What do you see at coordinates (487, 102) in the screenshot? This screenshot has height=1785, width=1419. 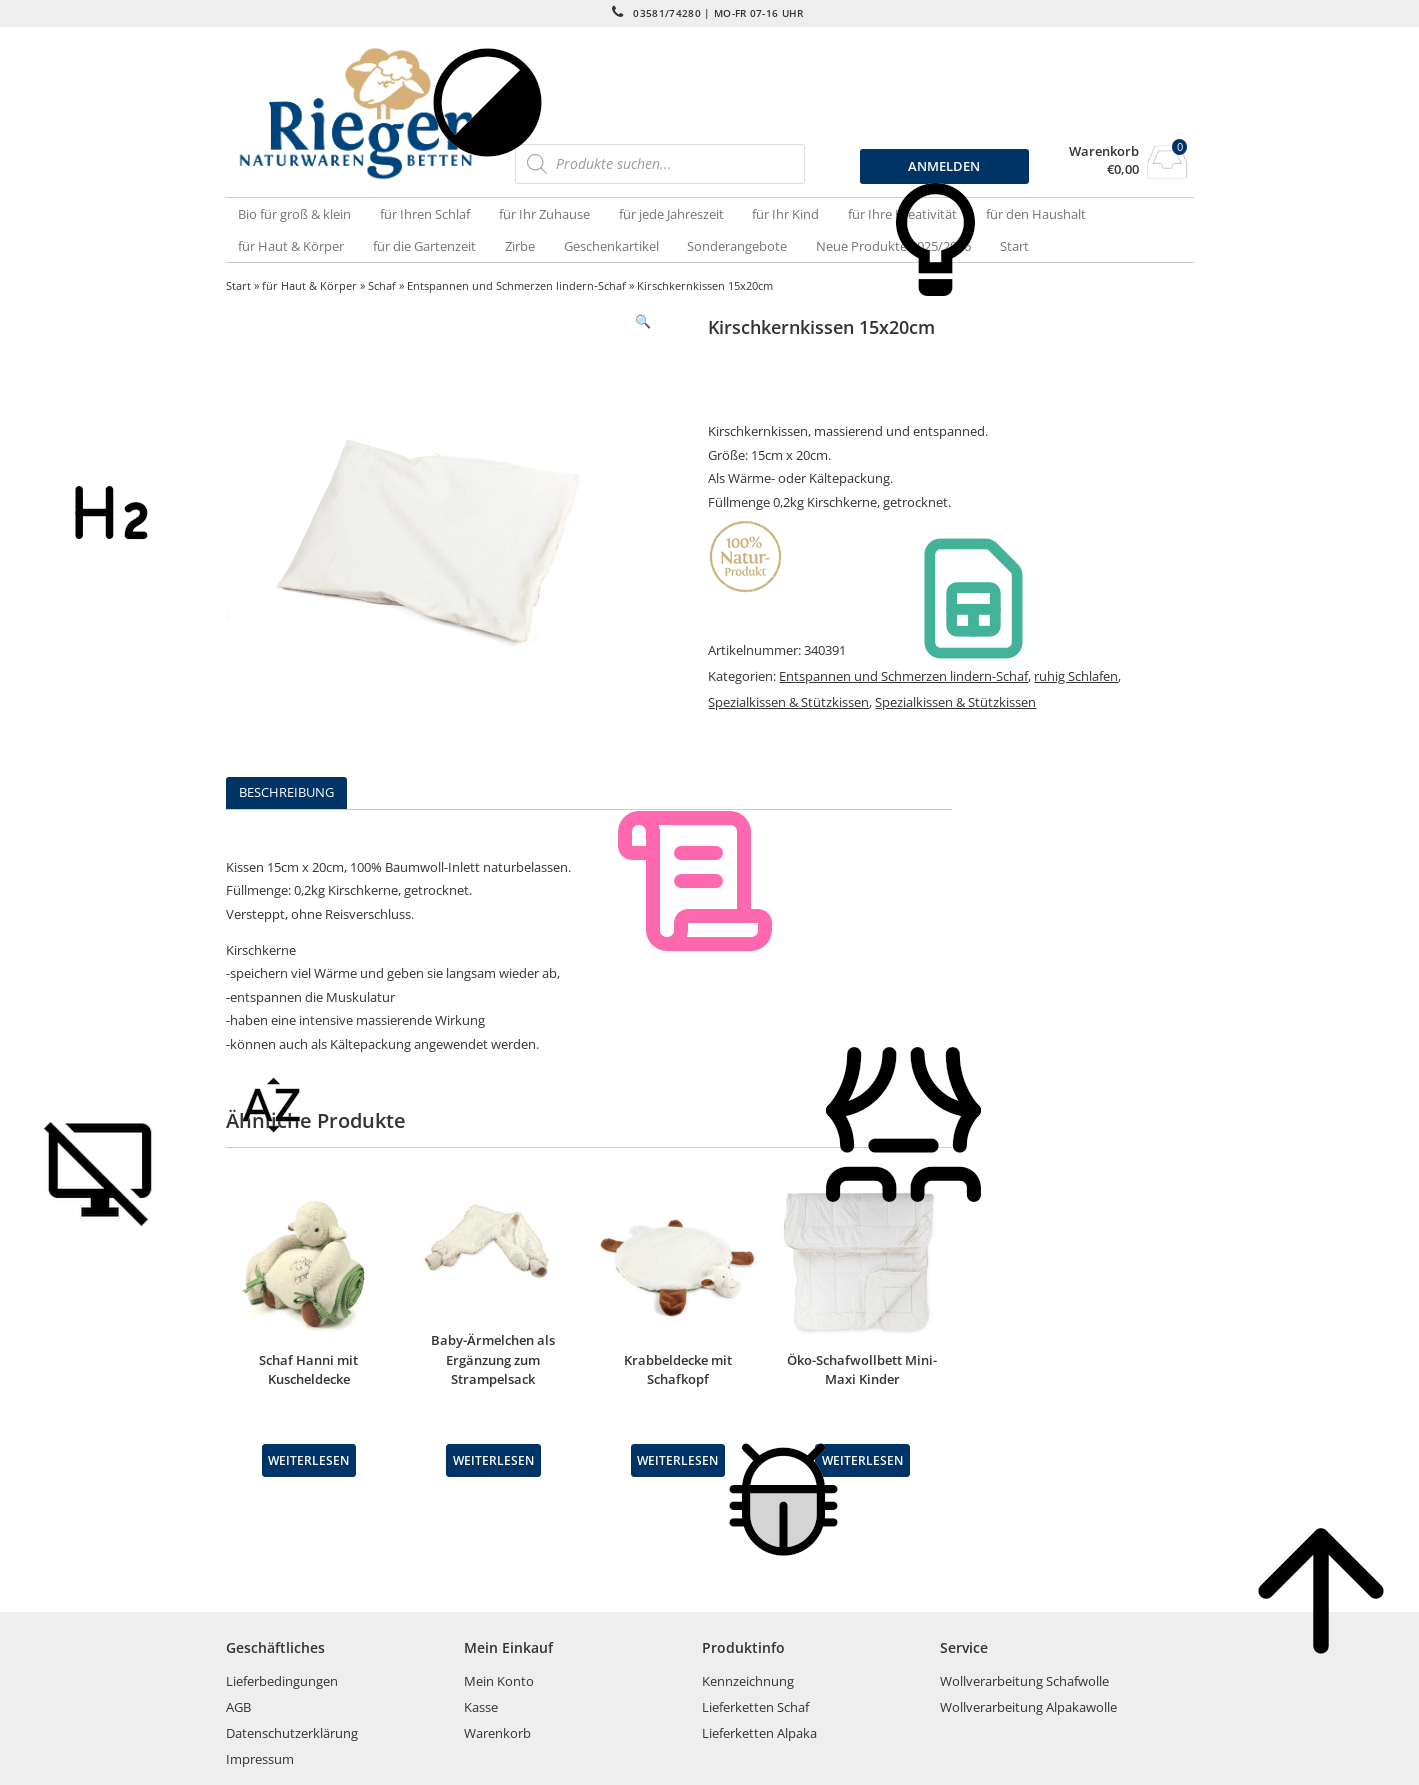 I see `toggle contrast or dark/light mode` at bounding box center [487, 102].